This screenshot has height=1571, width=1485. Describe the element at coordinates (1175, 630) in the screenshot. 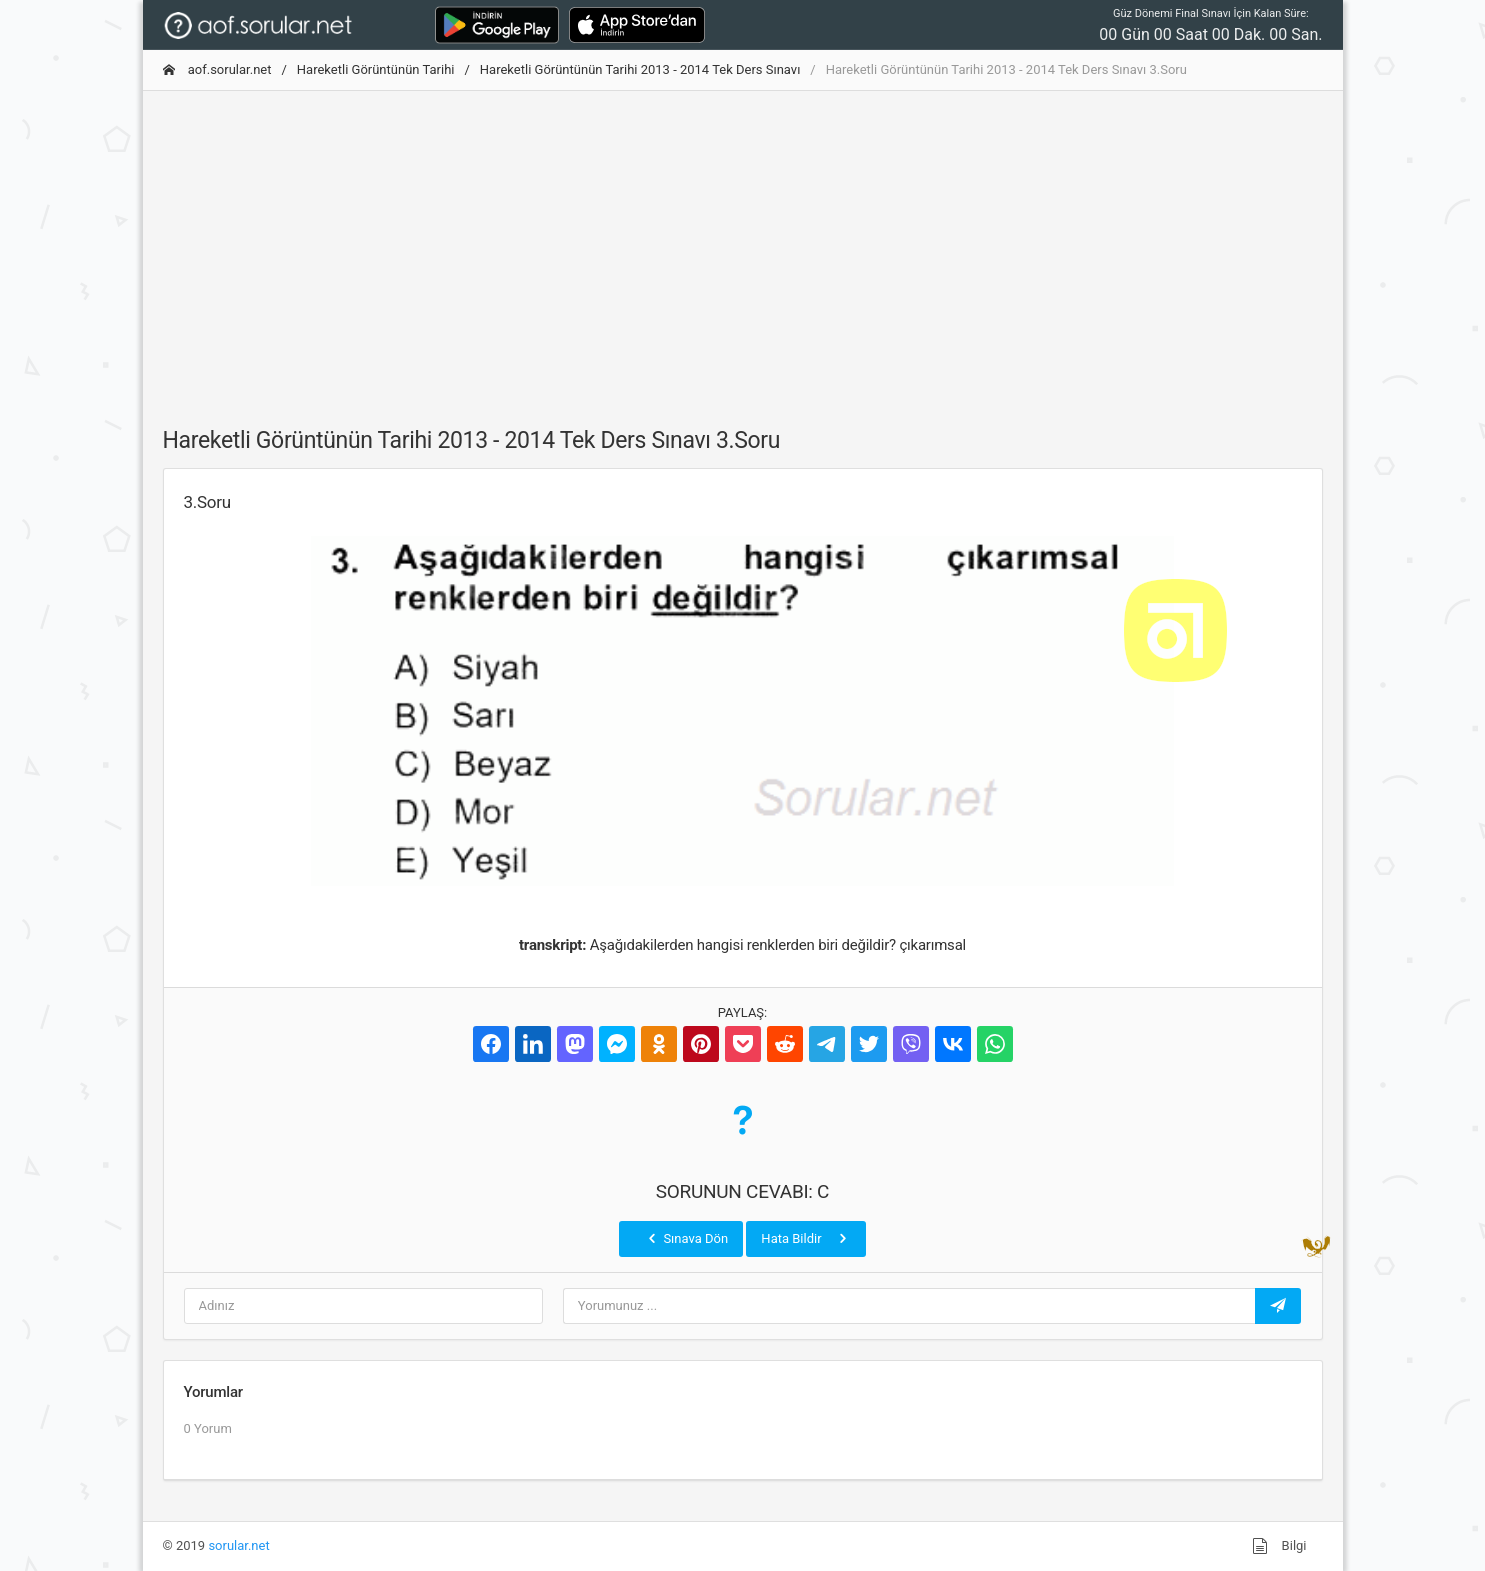

I see `abstract app logo` at that location.